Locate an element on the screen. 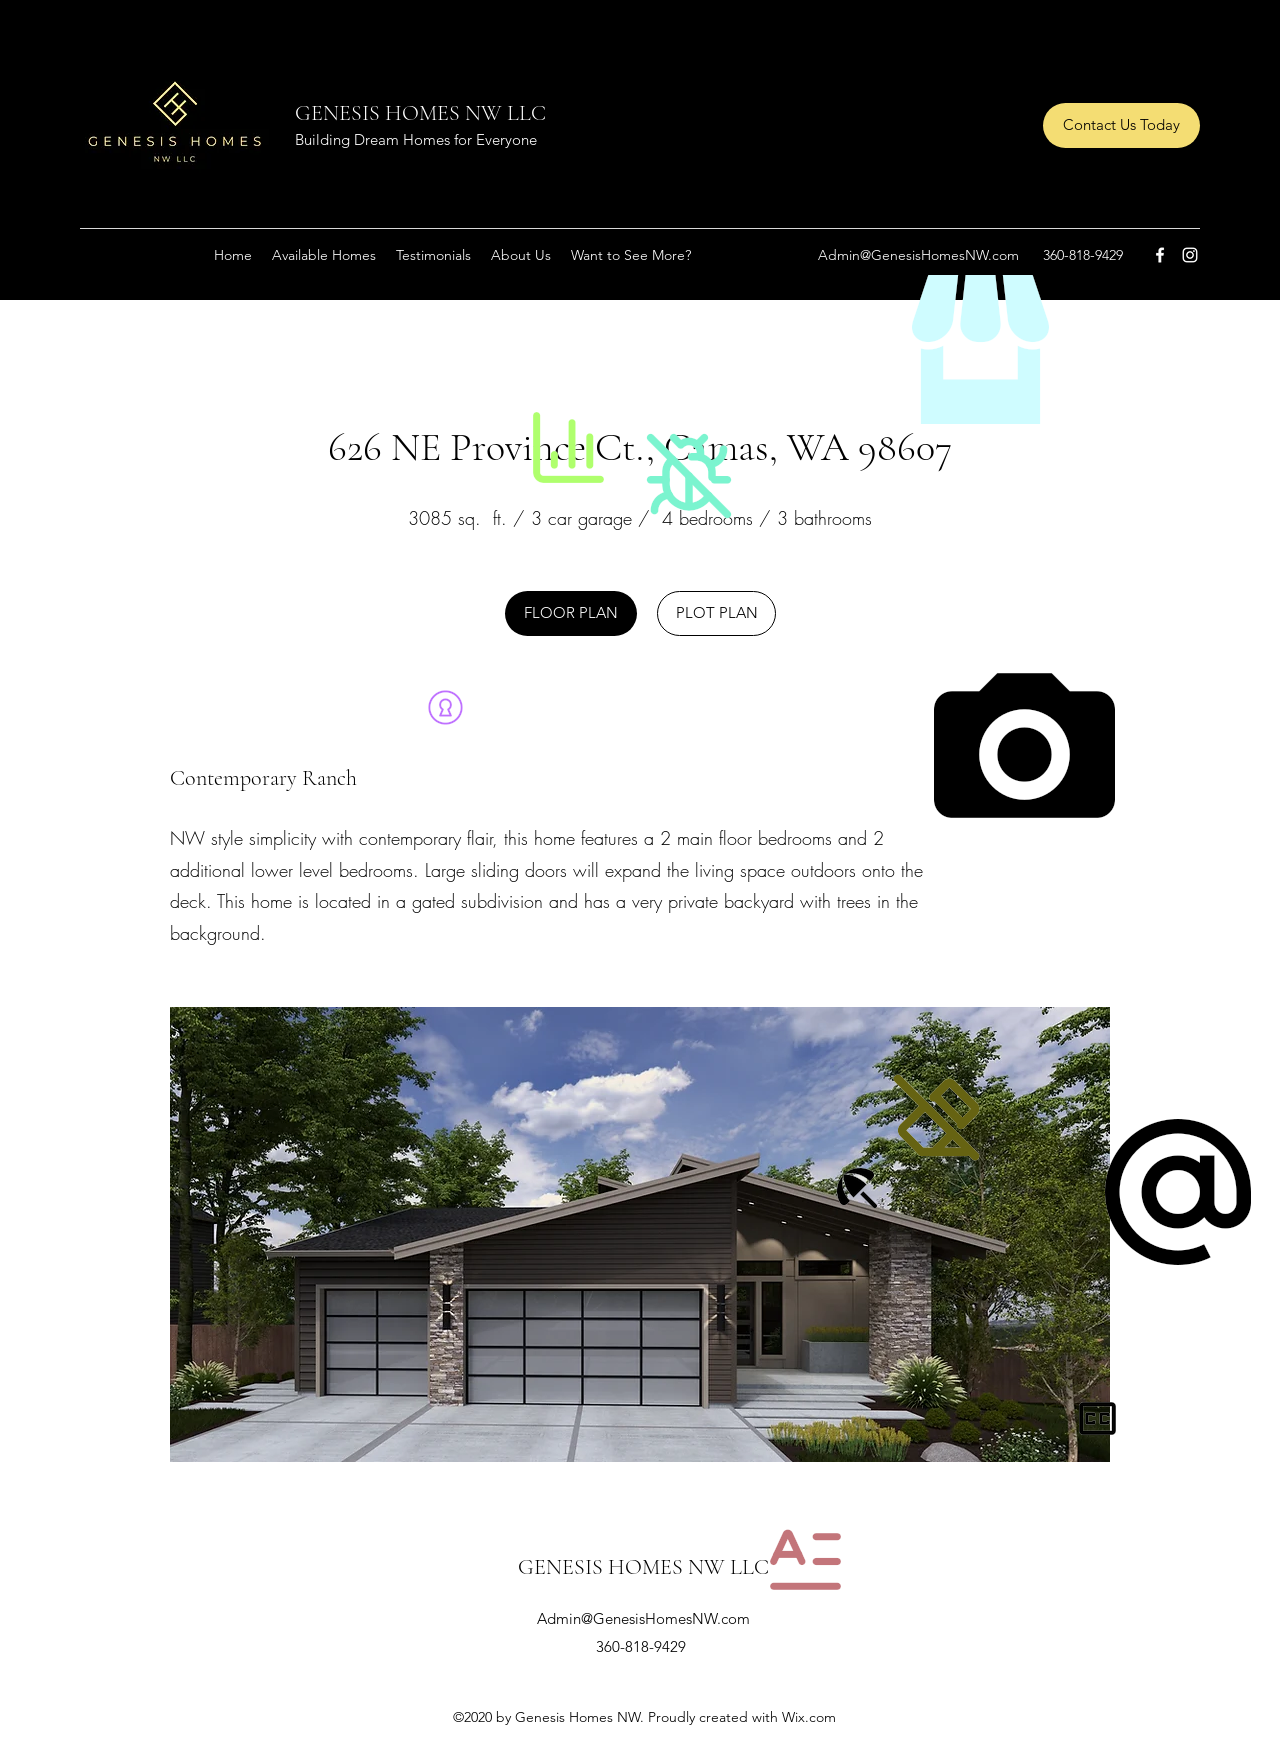 The image size is (1280, 1763). eraser tool is disabled is located at coordinates (936, 1117).